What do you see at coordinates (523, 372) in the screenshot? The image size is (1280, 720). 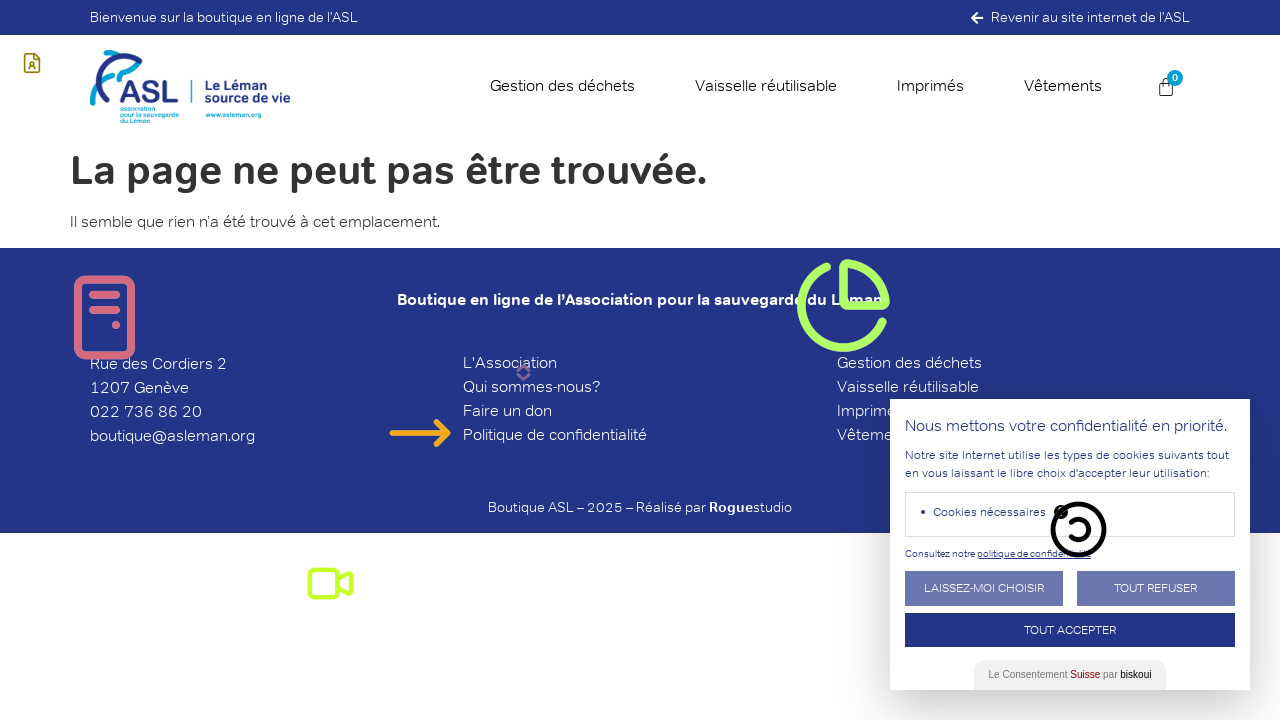 I see `expand or collapse a section` at bounding box center [523, 372].